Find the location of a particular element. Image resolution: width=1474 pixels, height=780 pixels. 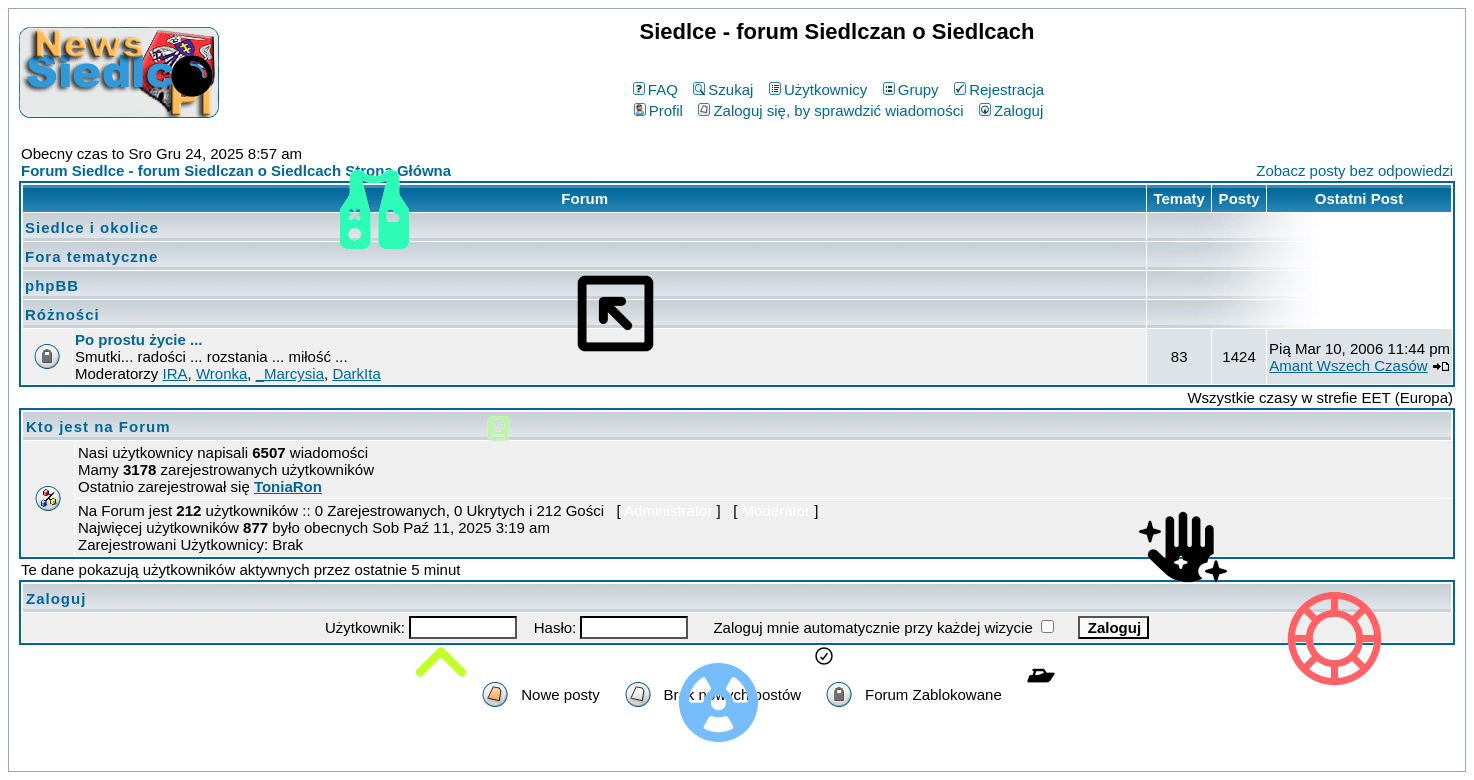

access world atlas or geographic reference is located at coordinates (498, 428).